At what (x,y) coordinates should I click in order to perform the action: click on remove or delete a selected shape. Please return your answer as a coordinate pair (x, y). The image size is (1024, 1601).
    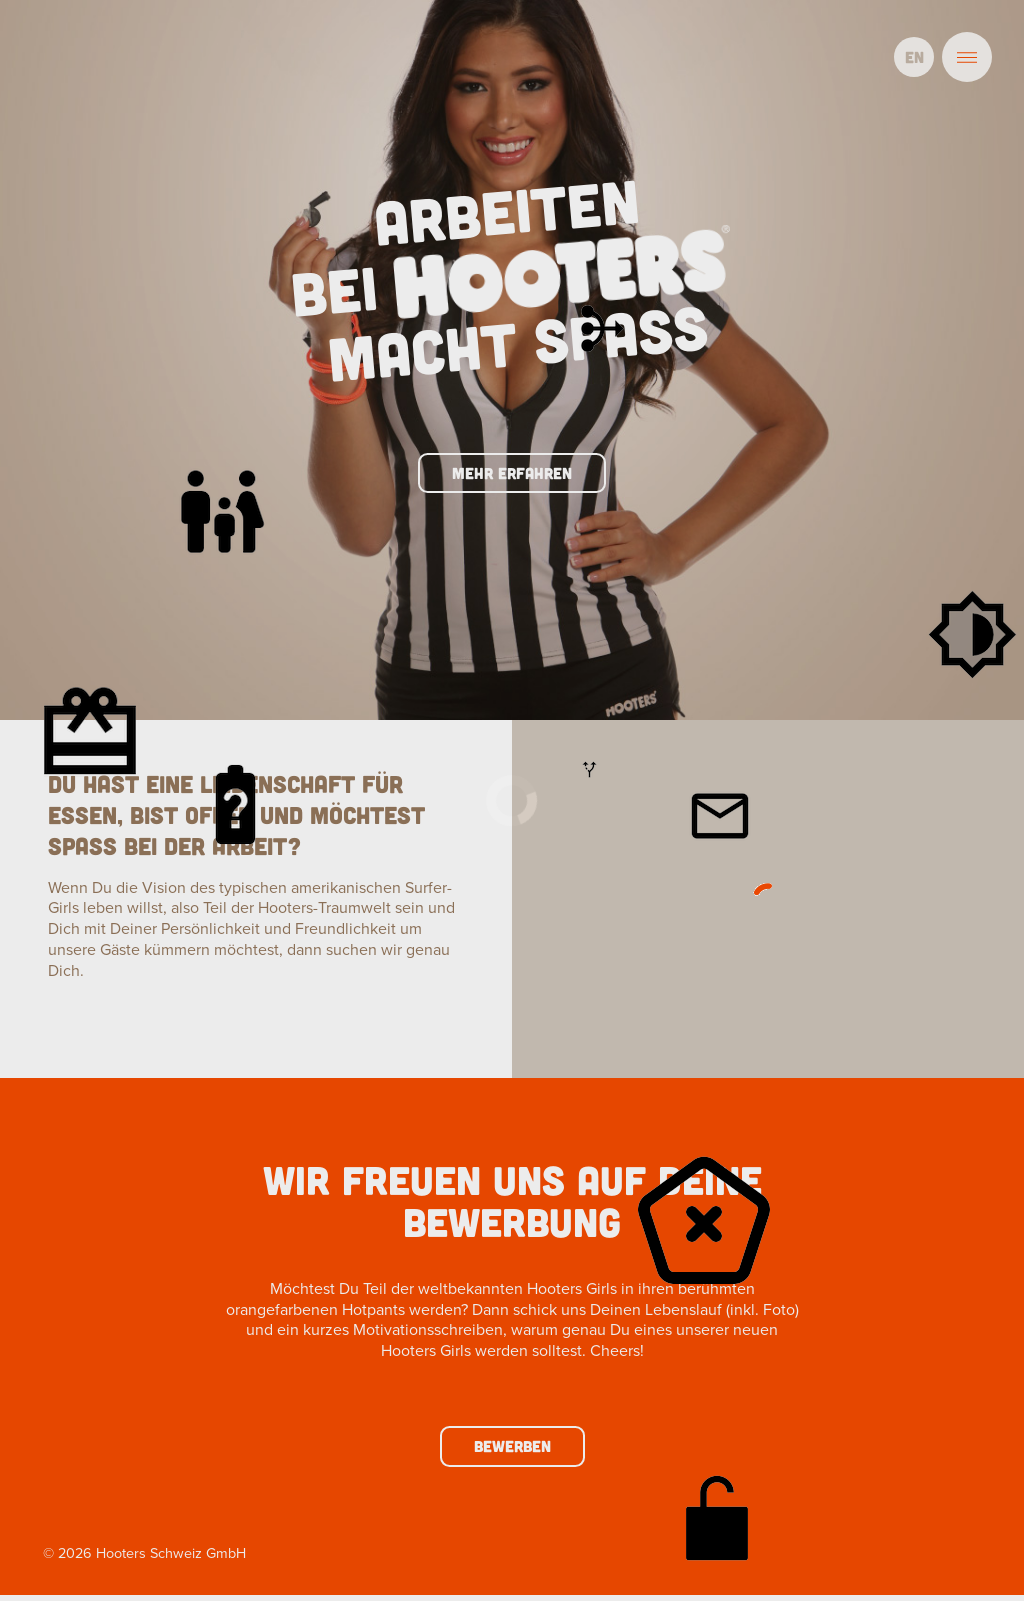
    Looking at the image, I should click on (704, 1224).